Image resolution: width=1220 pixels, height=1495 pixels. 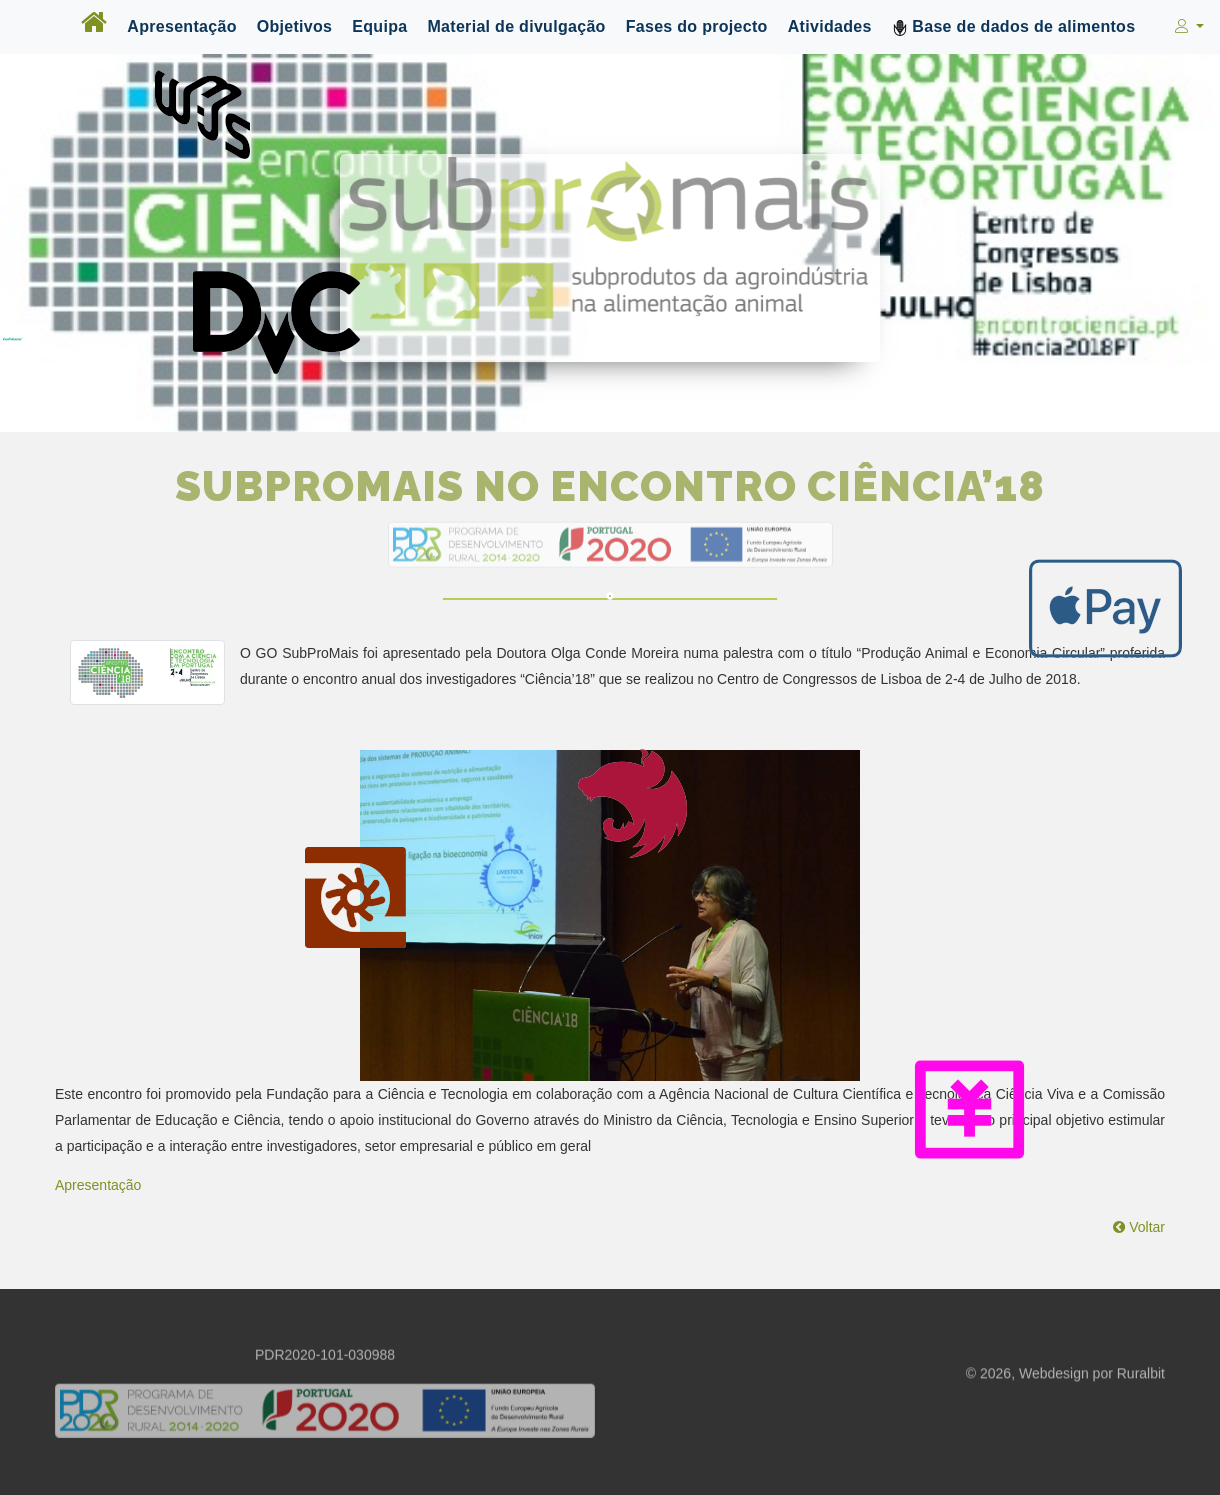 What do you see at coordinates (1105, 608) in the screenshot?
I see `pay with Apple Pay` at bounding box center [1105, 608].